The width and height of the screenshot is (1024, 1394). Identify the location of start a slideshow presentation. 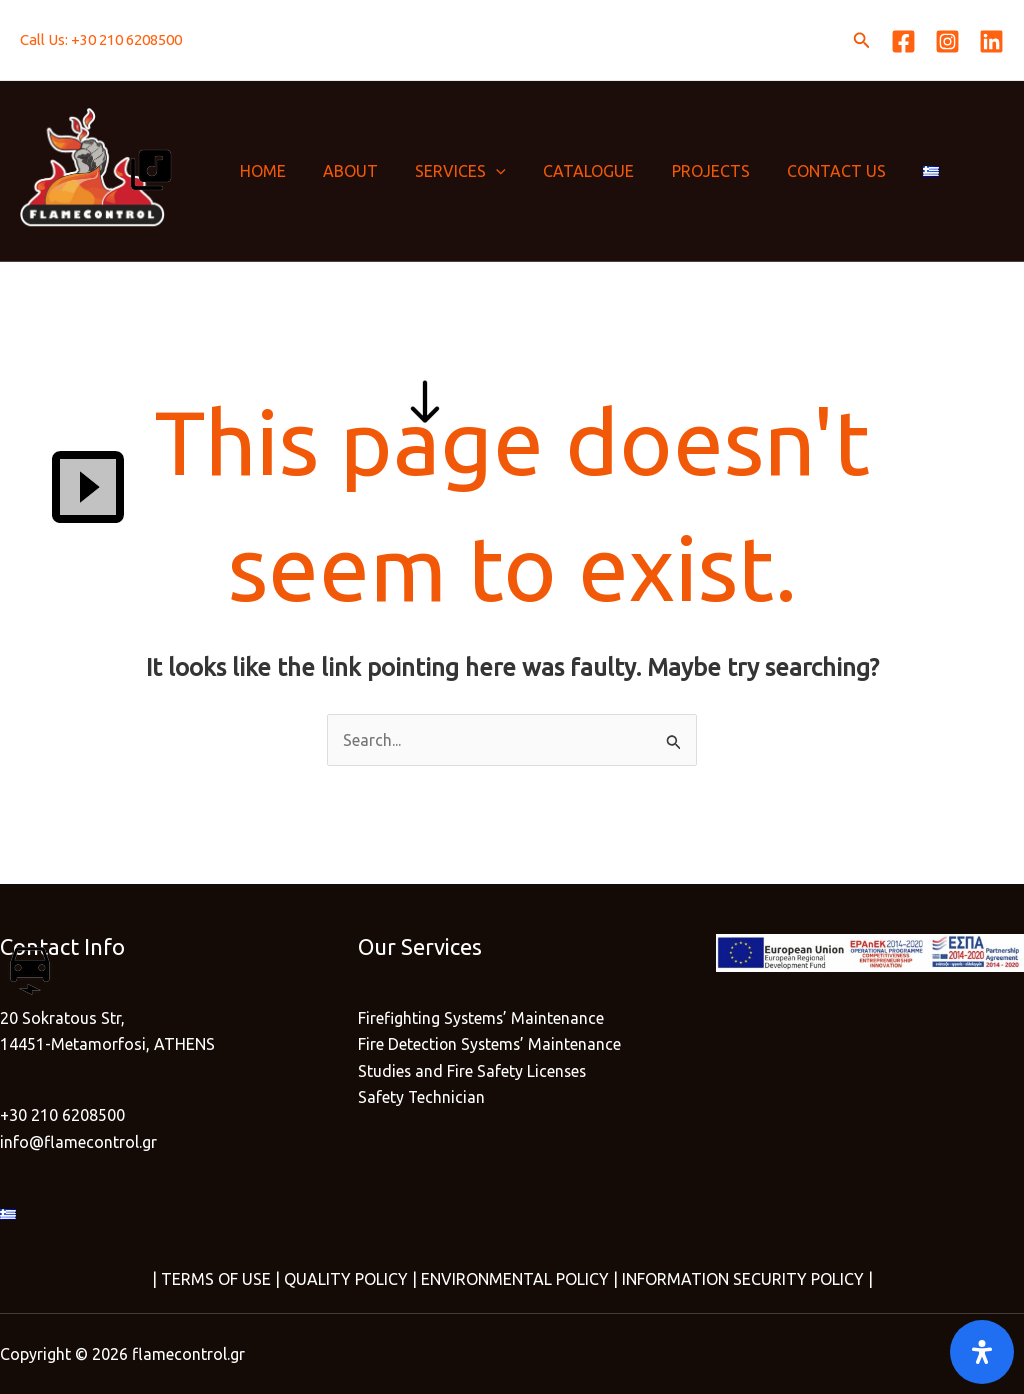
(88, 487).